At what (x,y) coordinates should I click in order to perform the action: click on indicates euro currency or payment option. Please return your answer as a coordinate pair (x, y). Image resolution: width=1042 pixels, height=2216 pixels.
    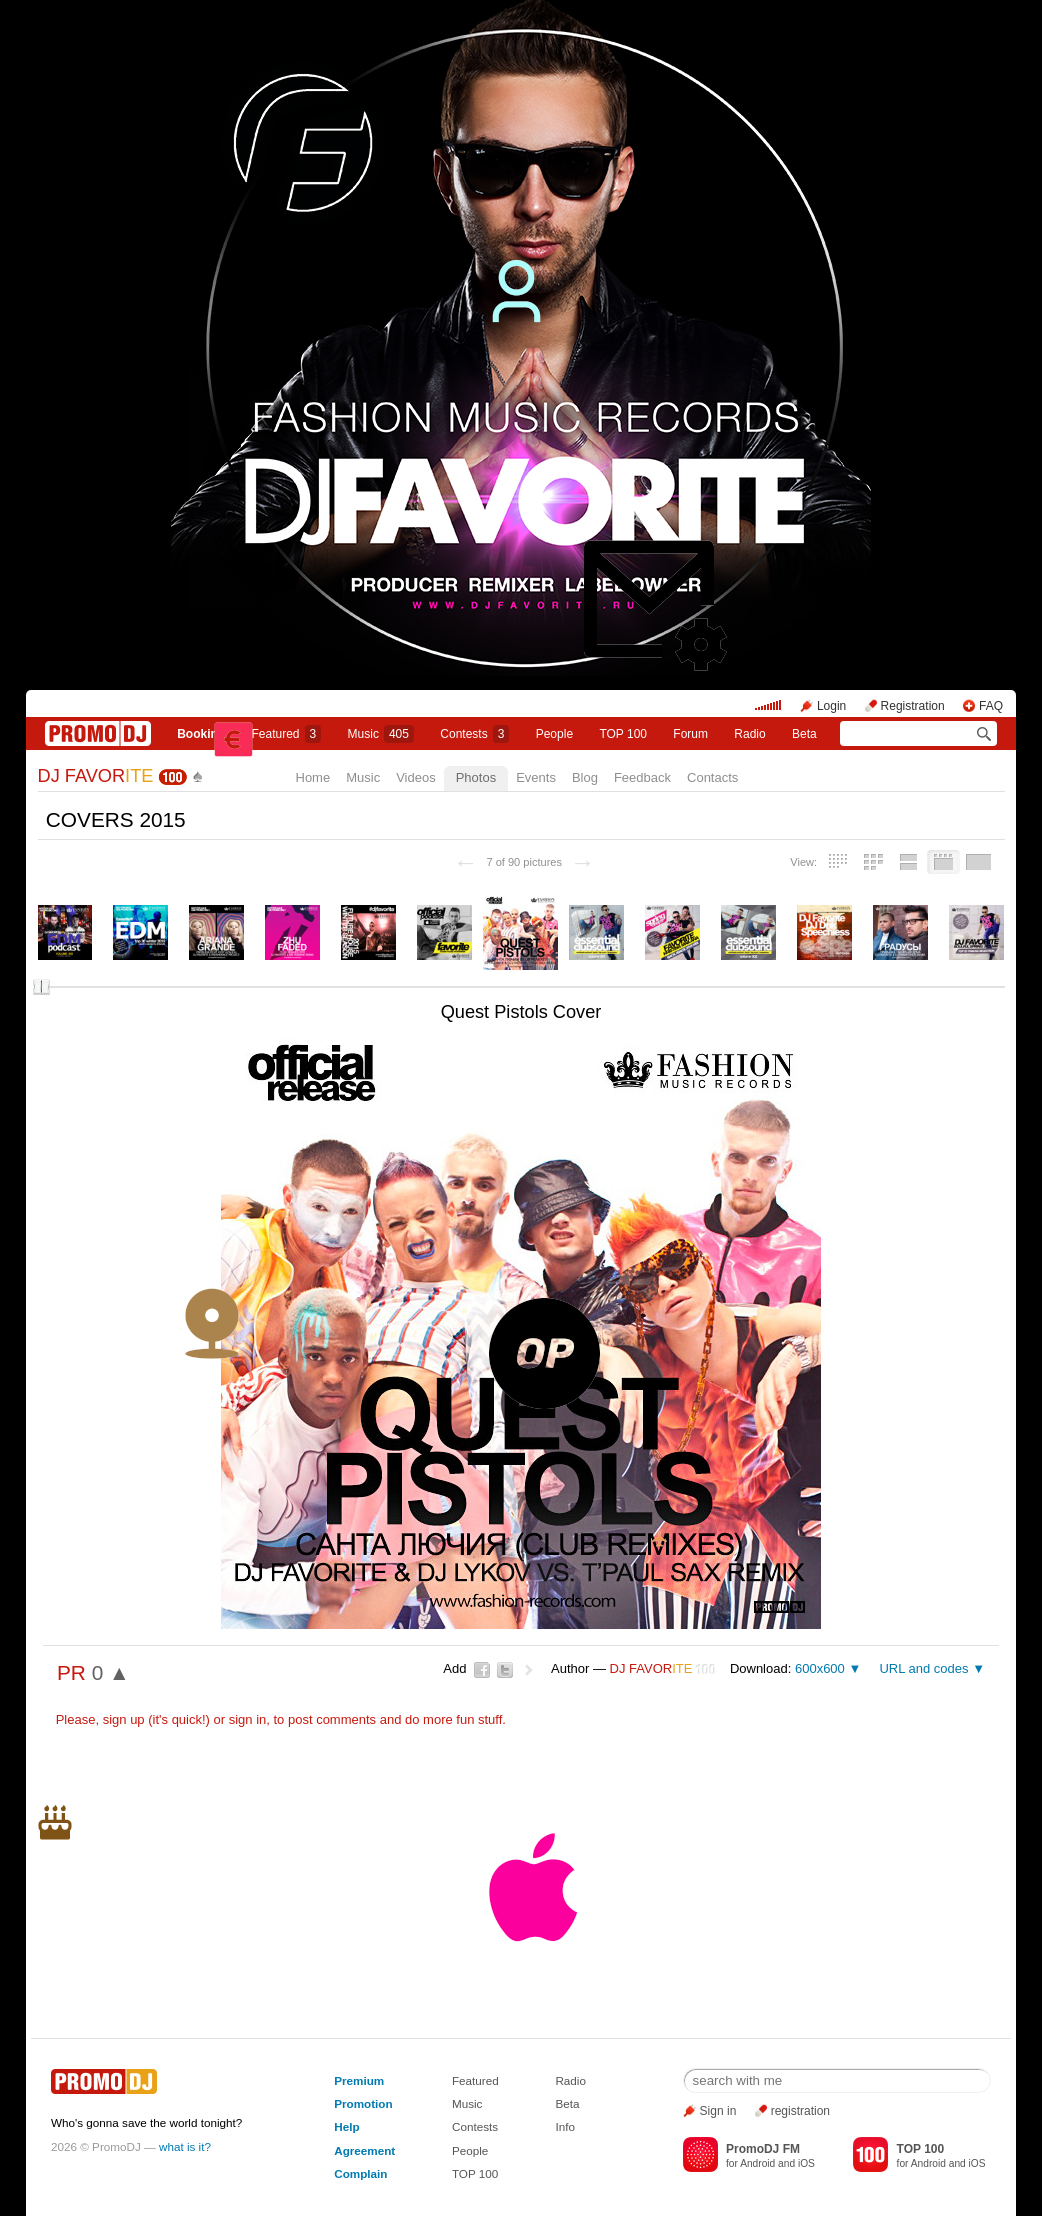
    Looking at the image, I should click on (233, 739).